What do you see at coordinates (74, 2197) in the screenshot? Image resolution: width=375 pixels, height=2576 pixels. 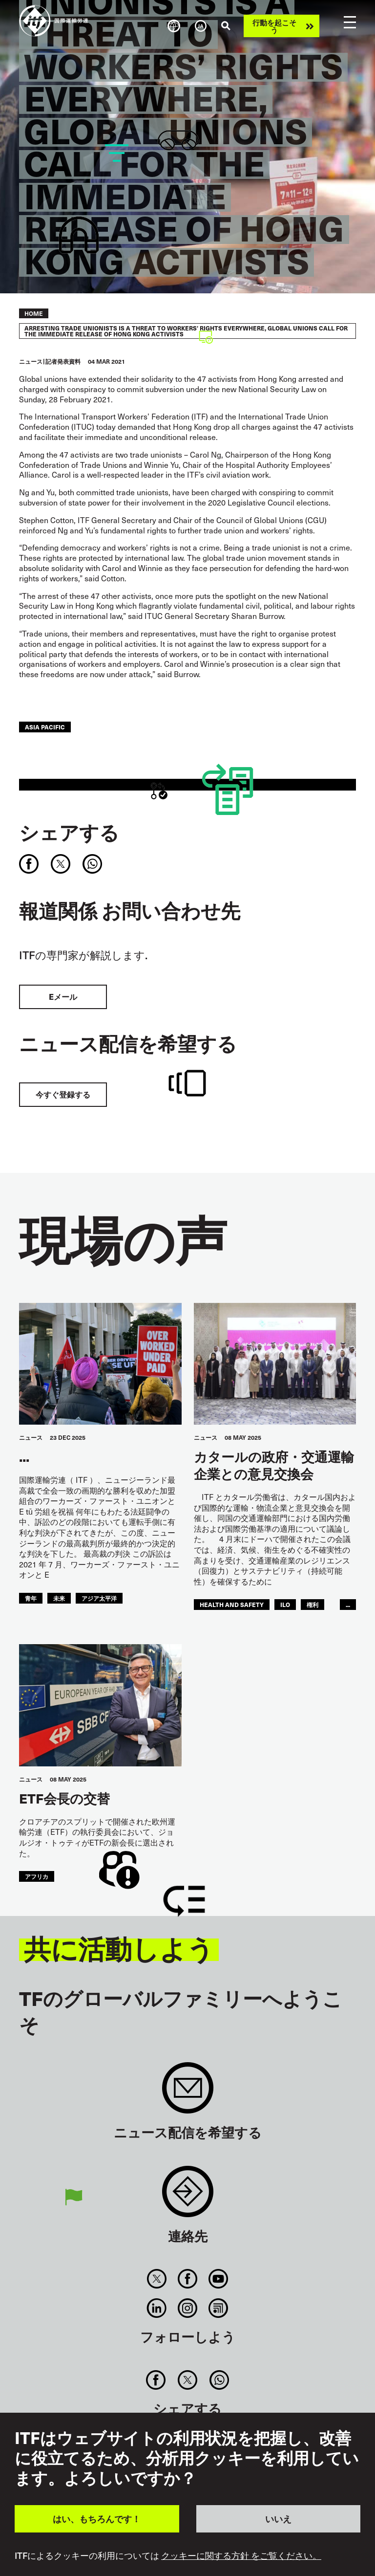 I see `flag or report content` at bounding box center [74, 2197].